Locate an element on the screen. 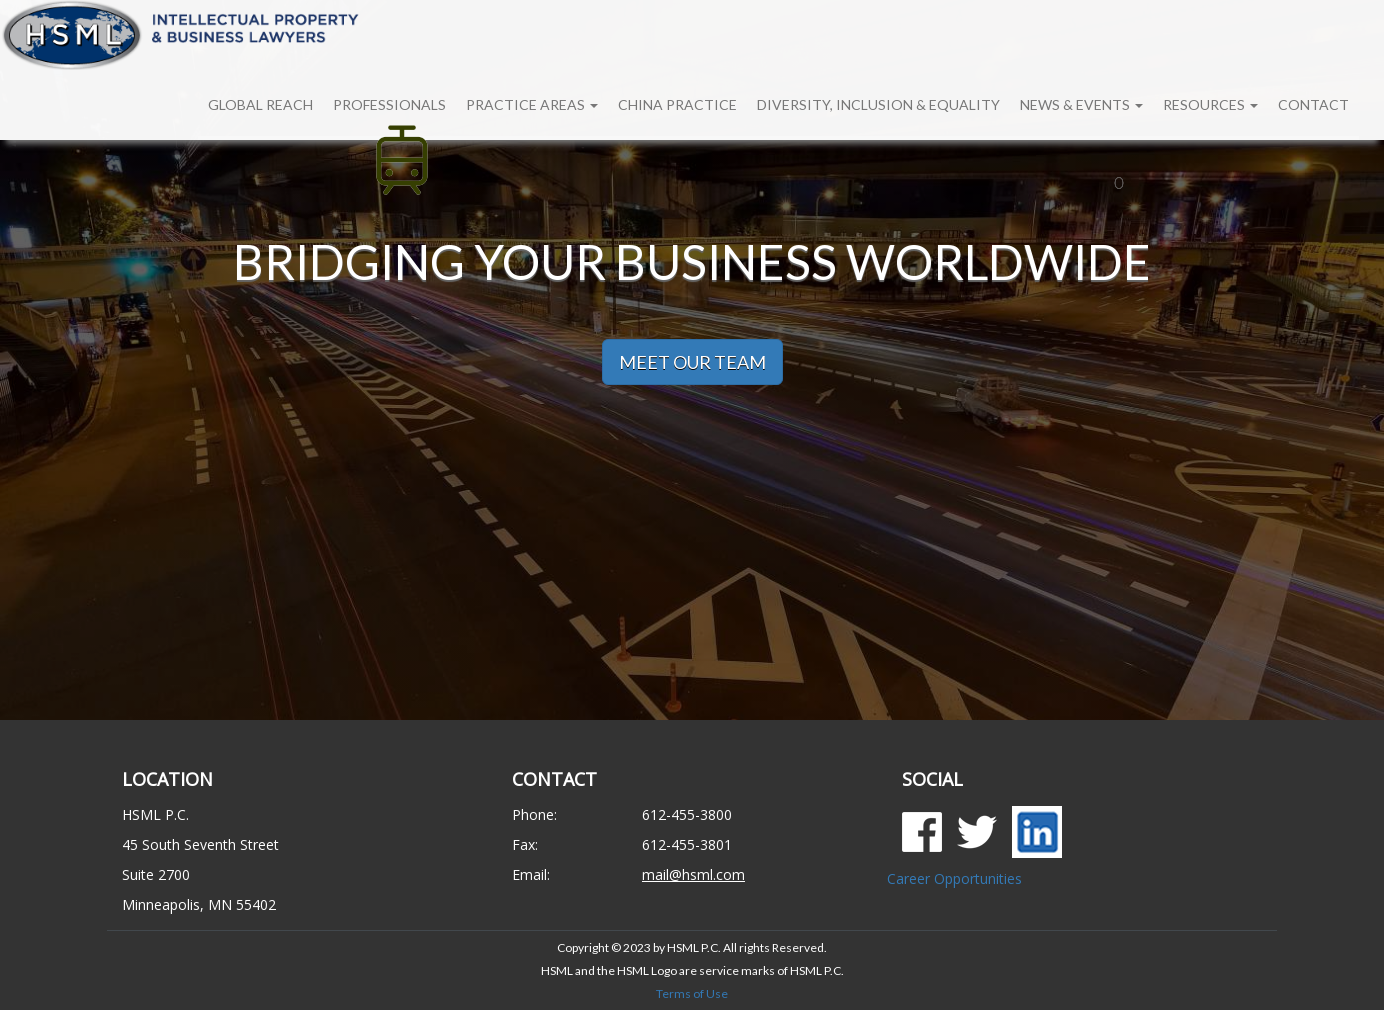 The height and width of the screenshot is (1010, 1384). represents the number zero in a numeric input or display is located at coordinates (1119, 183).